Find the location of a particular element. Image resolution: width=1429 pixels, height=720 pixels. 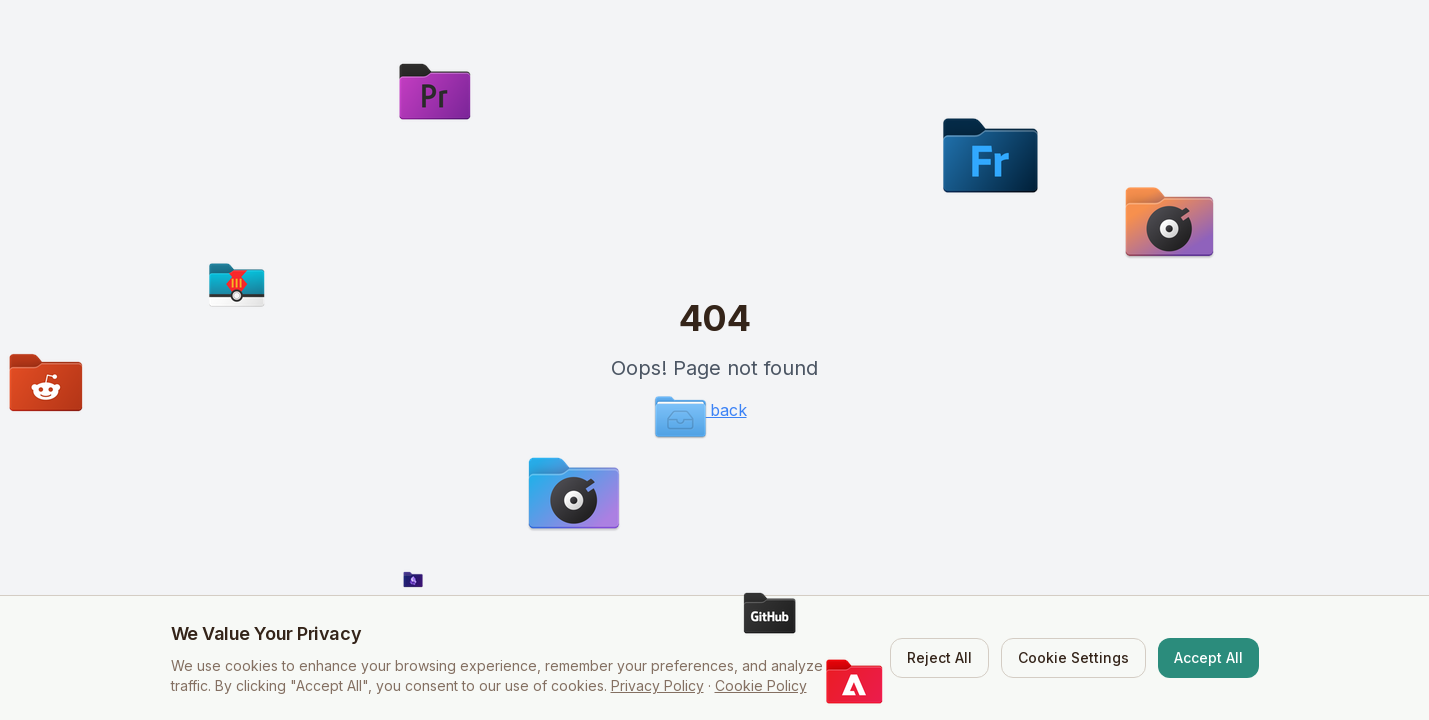

open office documents folder is located at coordinates (680, 416).